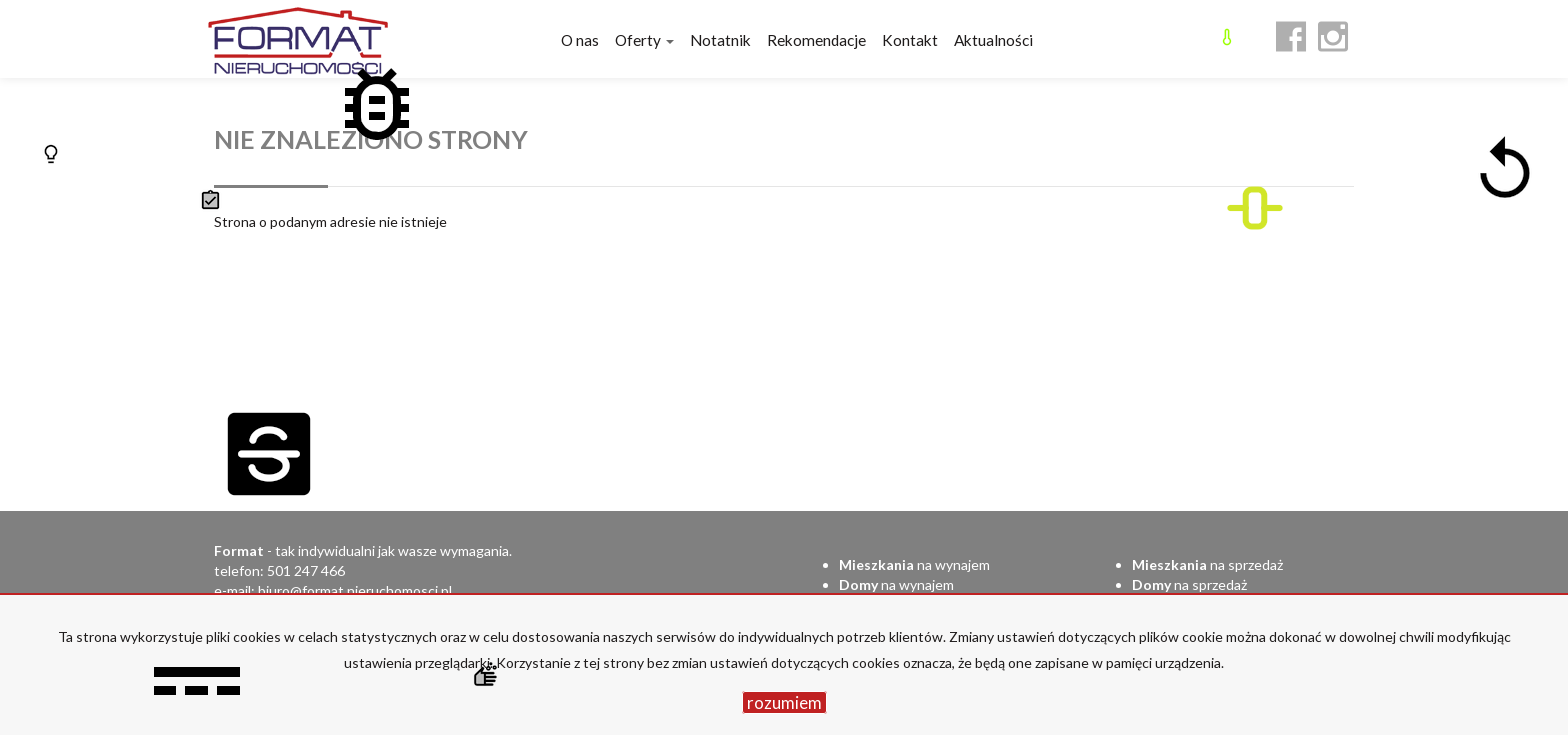 Image resolution: width=1568 pixels, height=735 pixels. What do you see at coordinates (51, 154) in the screenshot?
I see `view tips or suggestions` at bounding box center [51, 154].